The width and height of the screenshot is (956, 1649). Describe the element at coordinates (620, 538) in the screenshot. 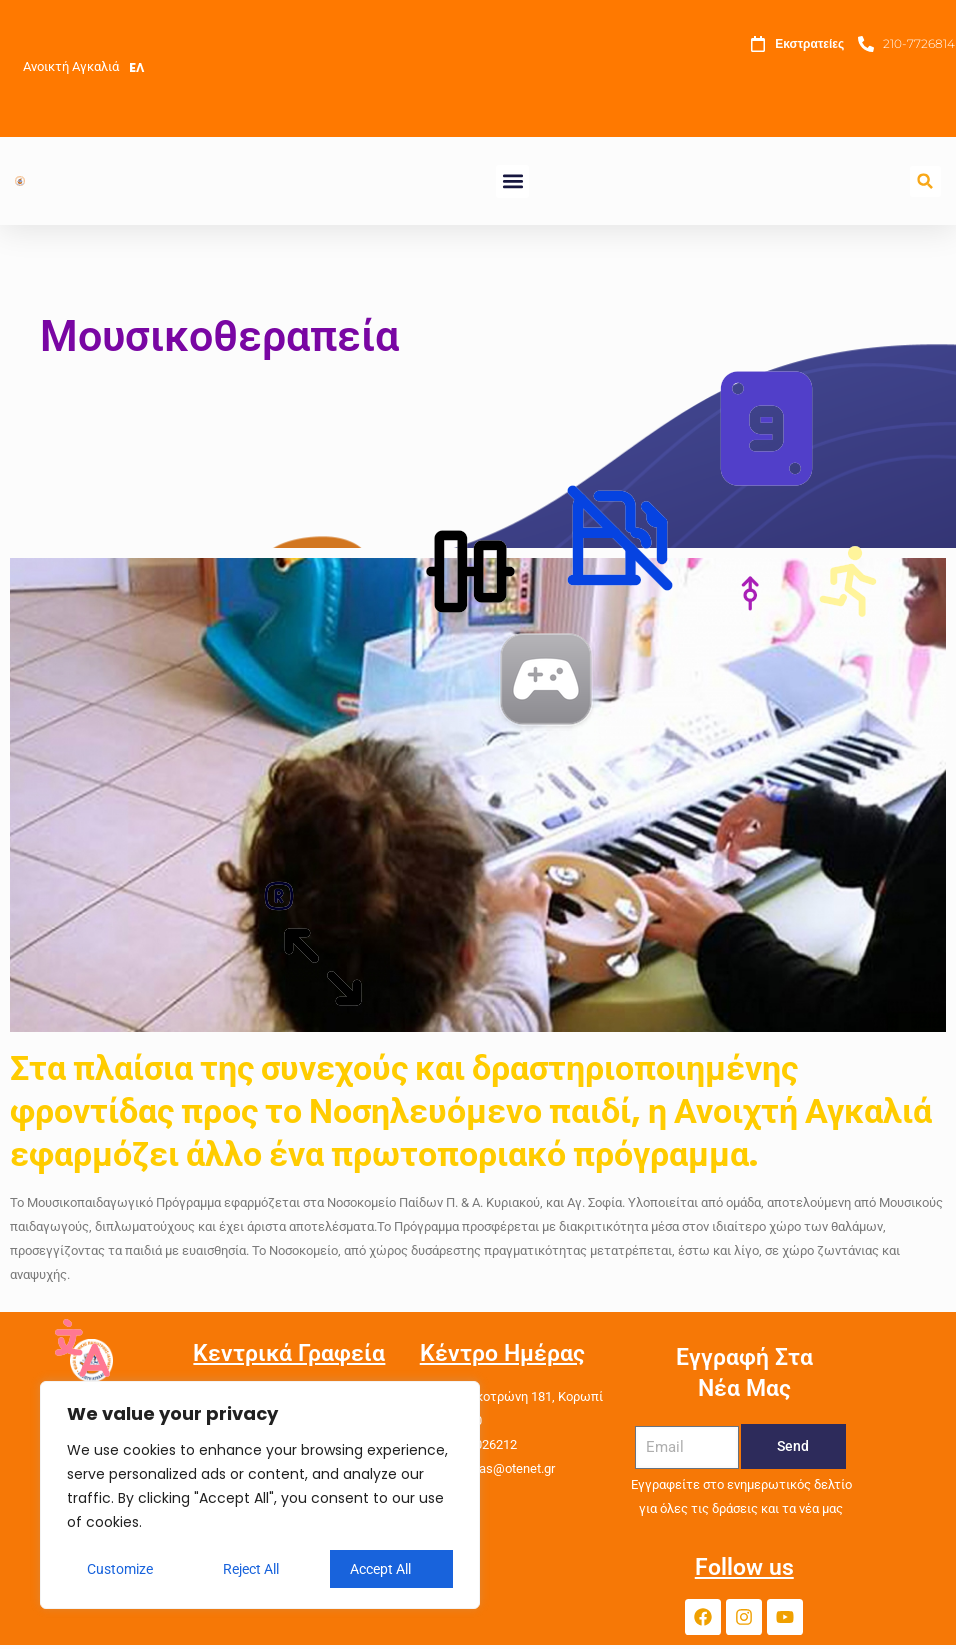

I see `gas station unavailable or closed` at that location.